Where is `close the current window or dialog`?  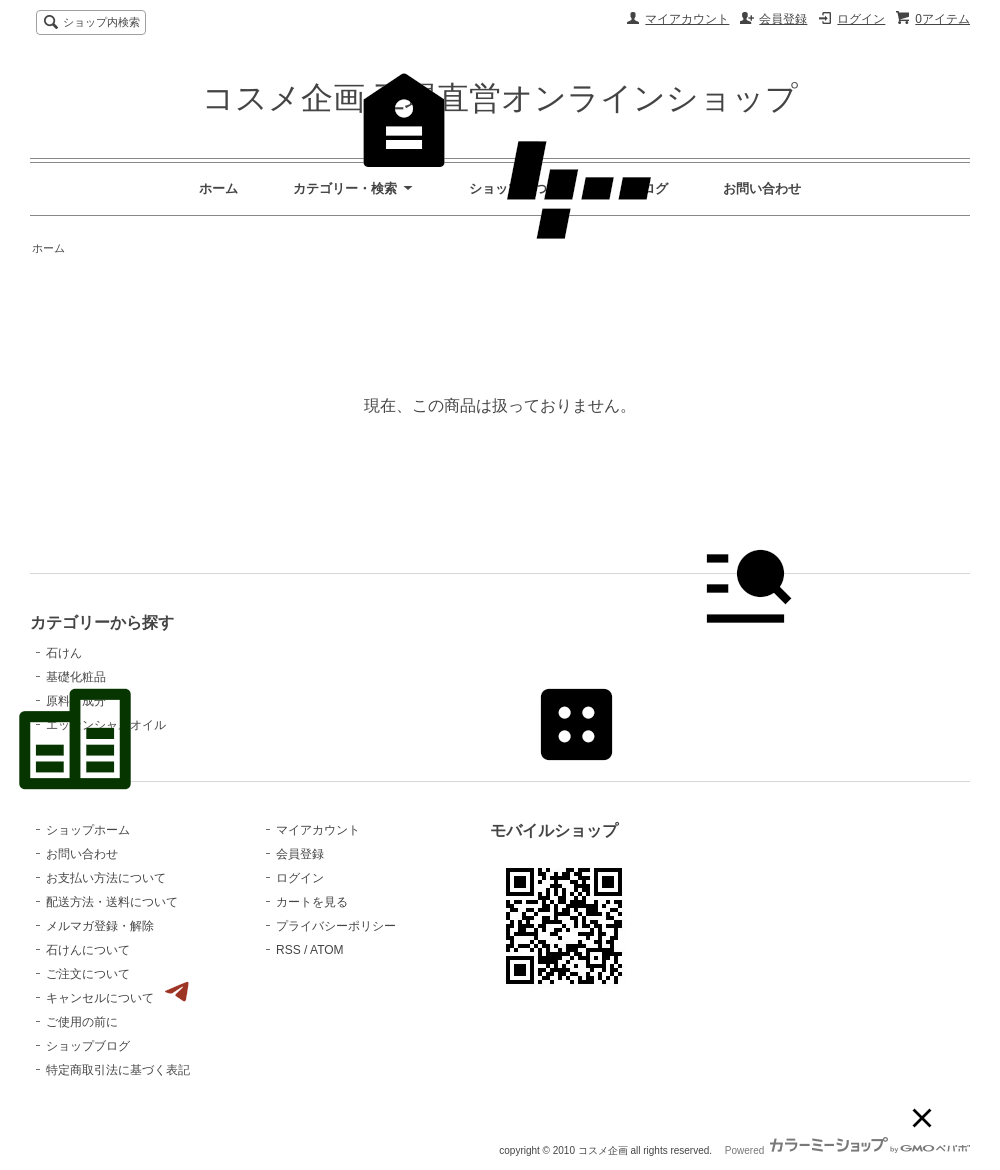 close the current window or dialog is located at coordinates (922, 1118).